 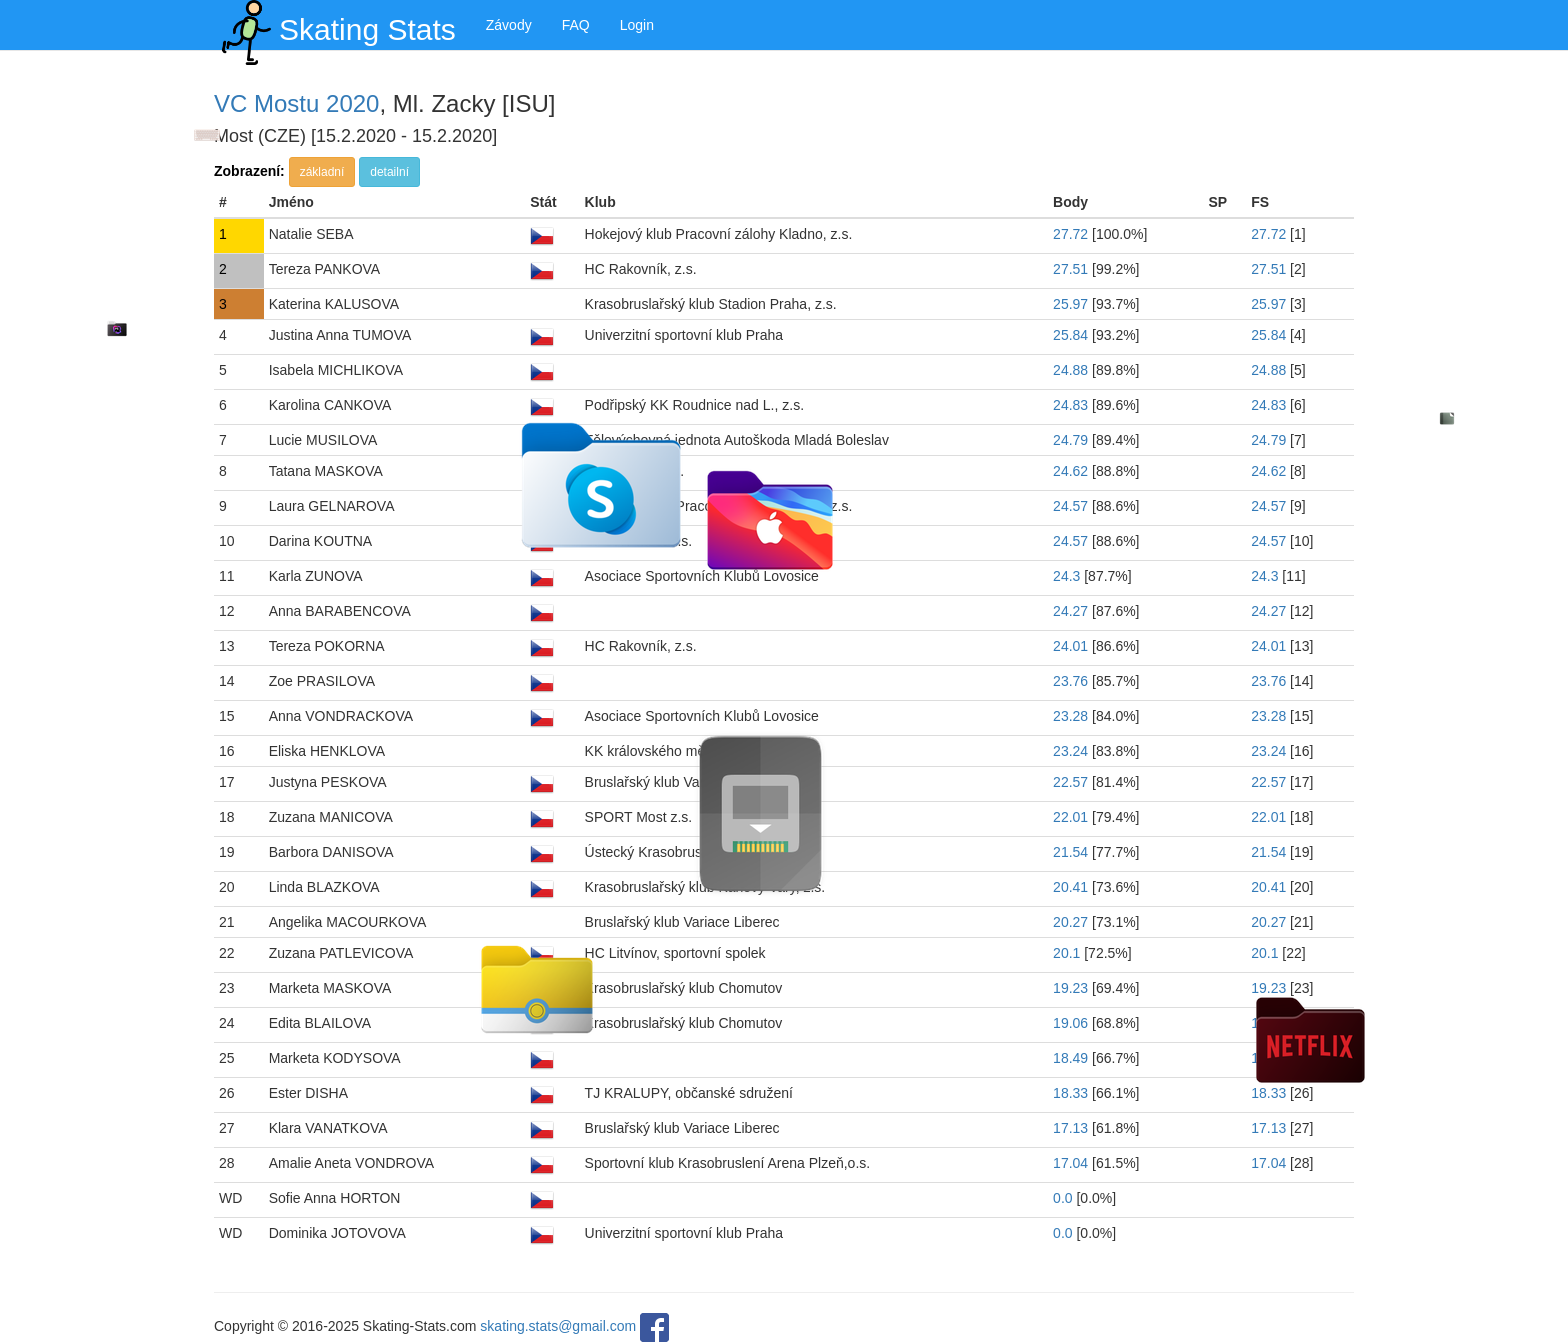 I want to click on open folder in macos big sur style, so click(x=769, y=523).